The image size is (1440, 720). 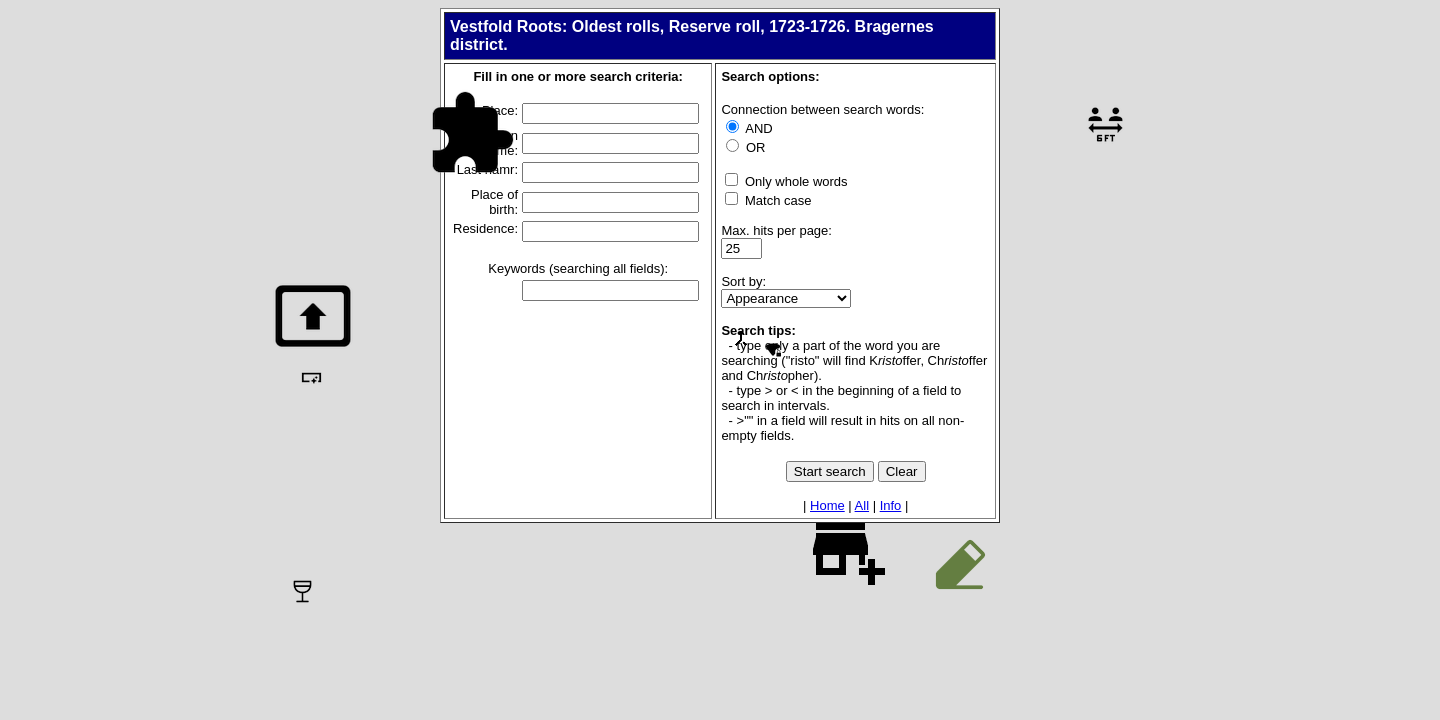 I want to click on add a smart action or AI-powered button, so click(x=311, y=377).